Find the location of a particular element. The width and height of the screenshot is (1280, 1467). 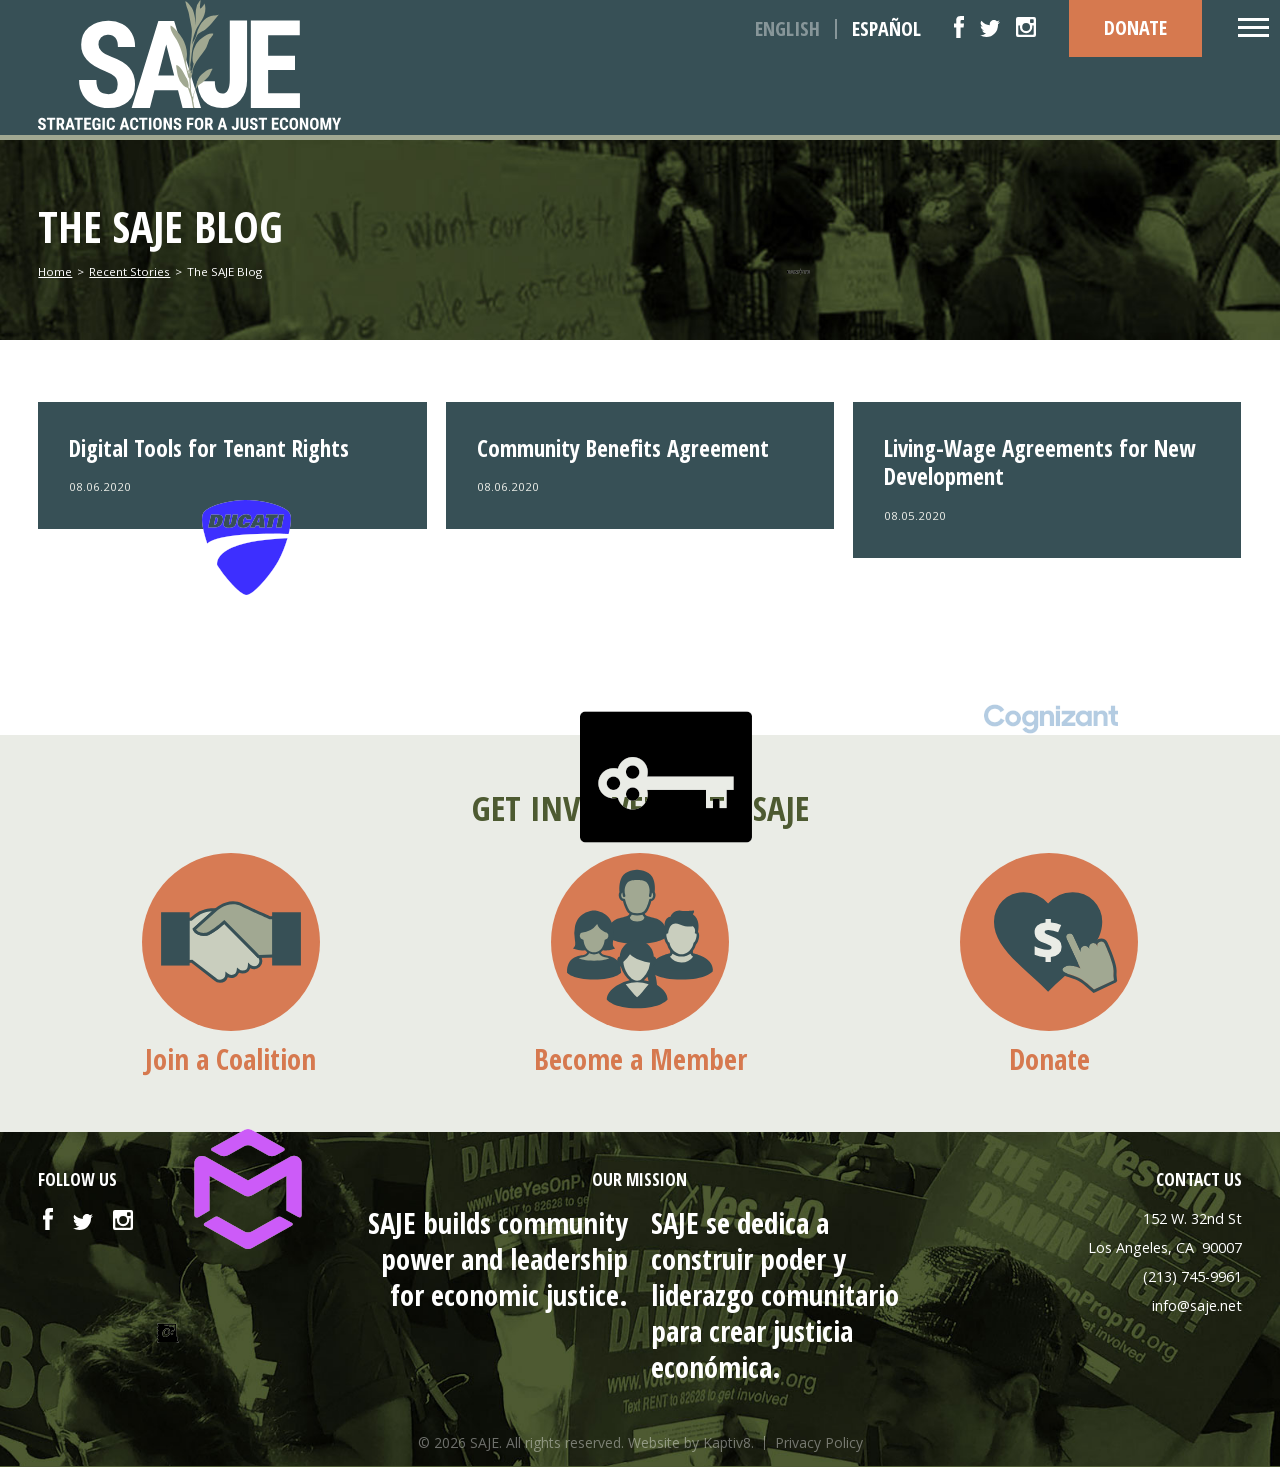

coppel company logo is located at coordinates (666, 777).